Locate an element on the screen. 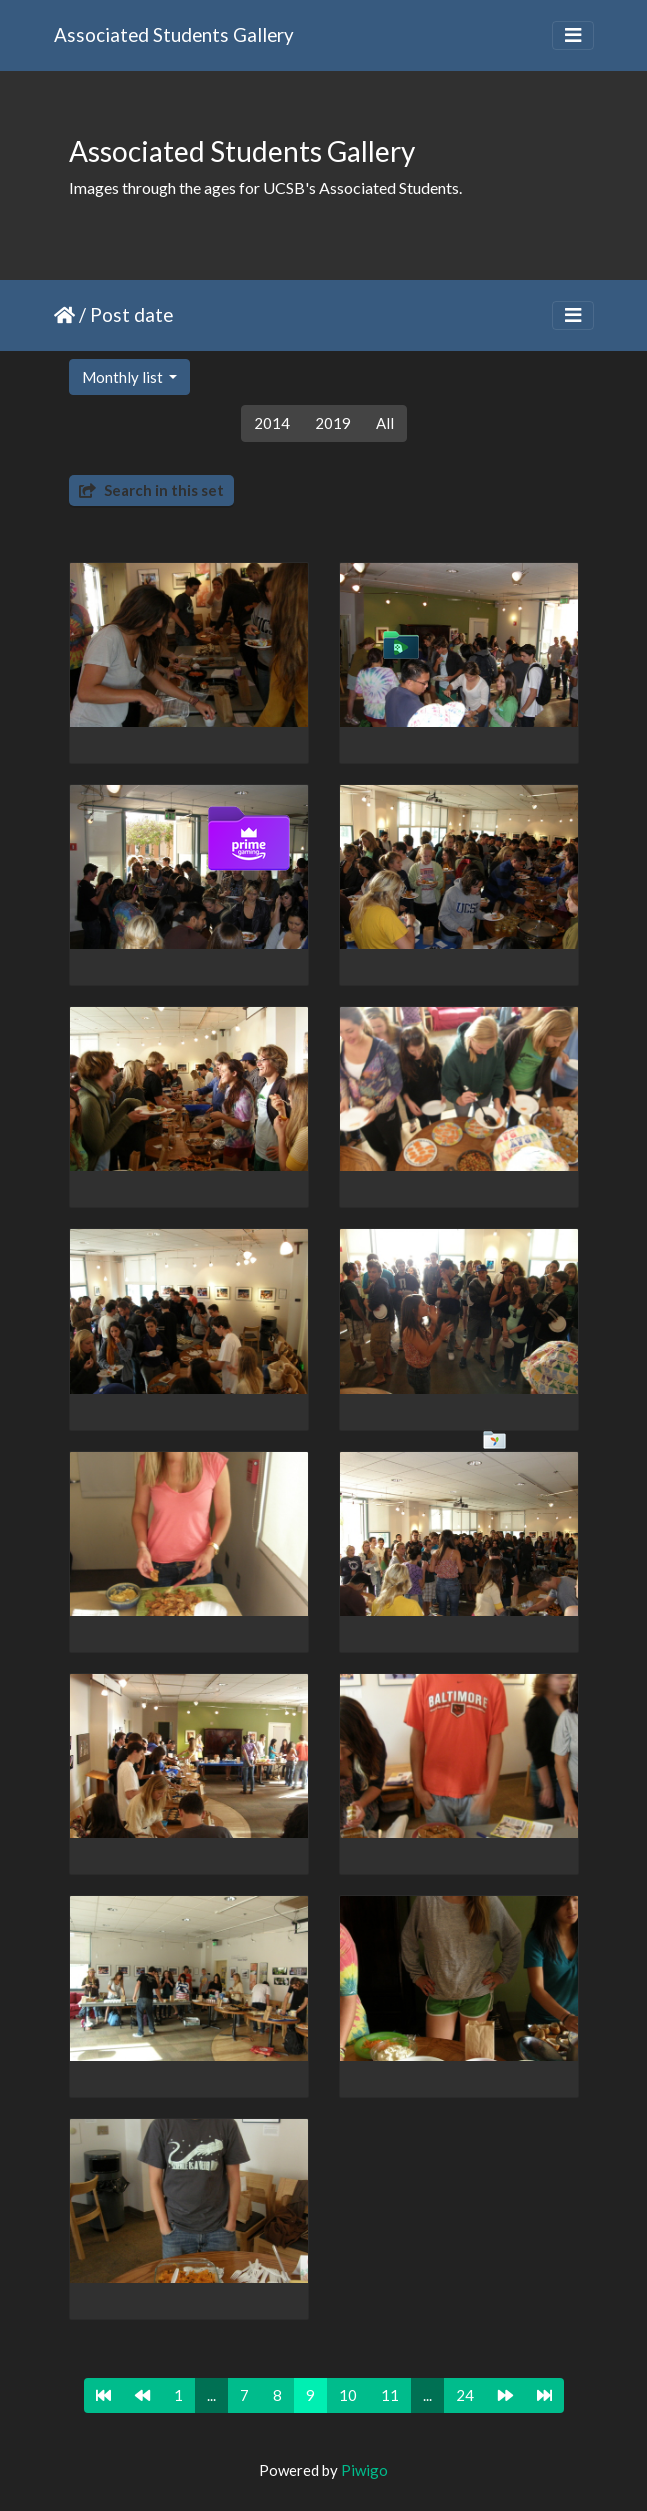  open yii2 framework project folder is located at coordinates (494, 1440).